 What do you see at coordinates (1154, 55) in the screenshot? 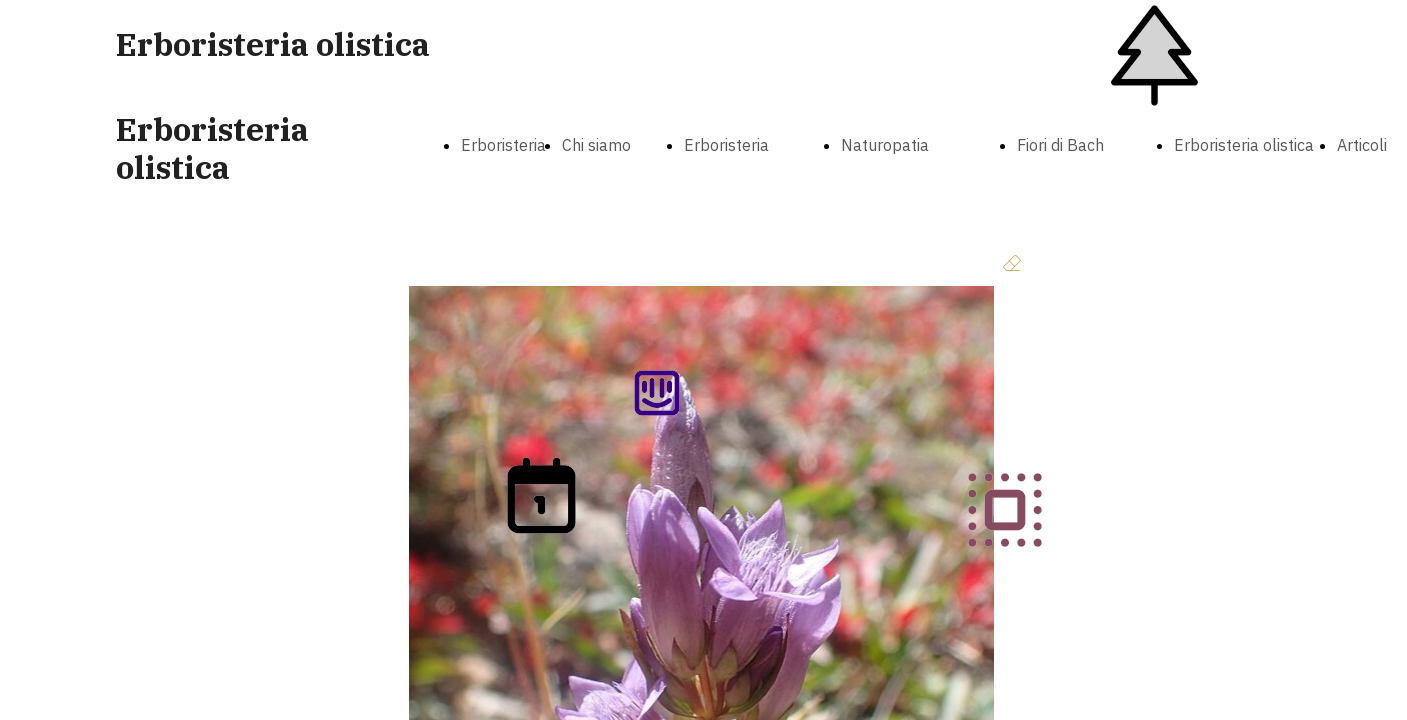
I see `represents nature or environmental features` at bounding box center [1154, 55].